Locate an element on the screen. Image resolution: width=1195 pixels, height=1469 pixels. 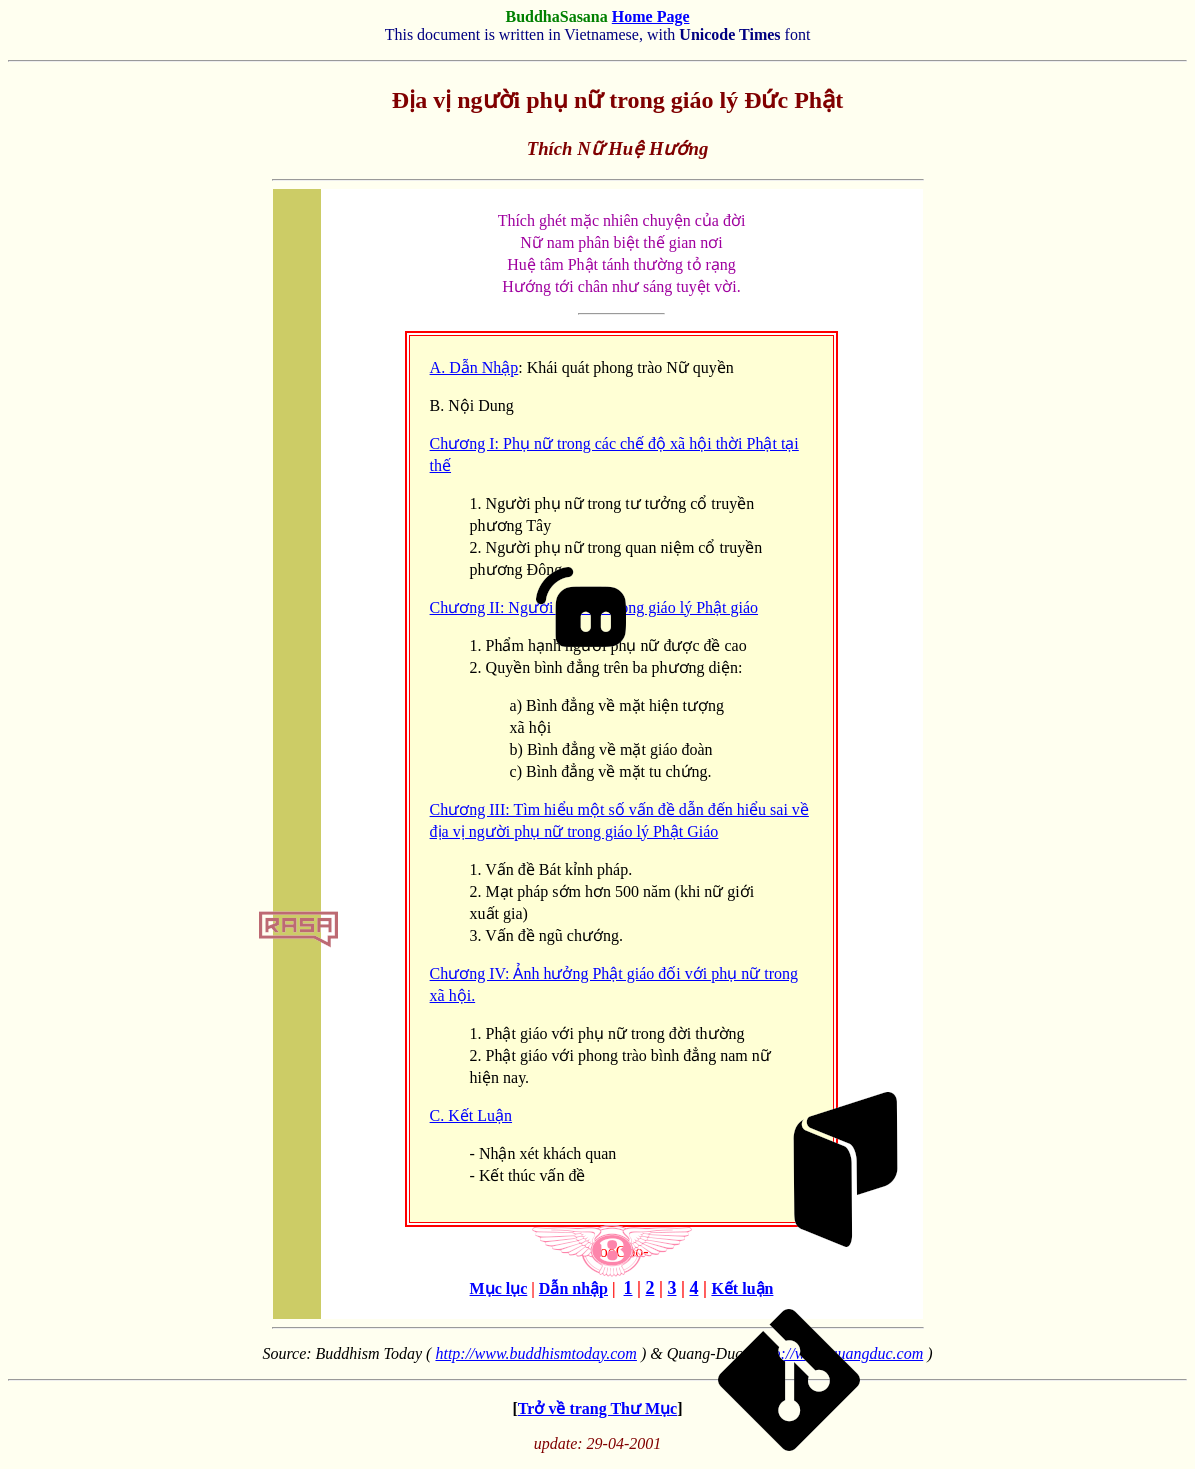
Bentley Motors official brand logo is located at coordinates (612, 1251).